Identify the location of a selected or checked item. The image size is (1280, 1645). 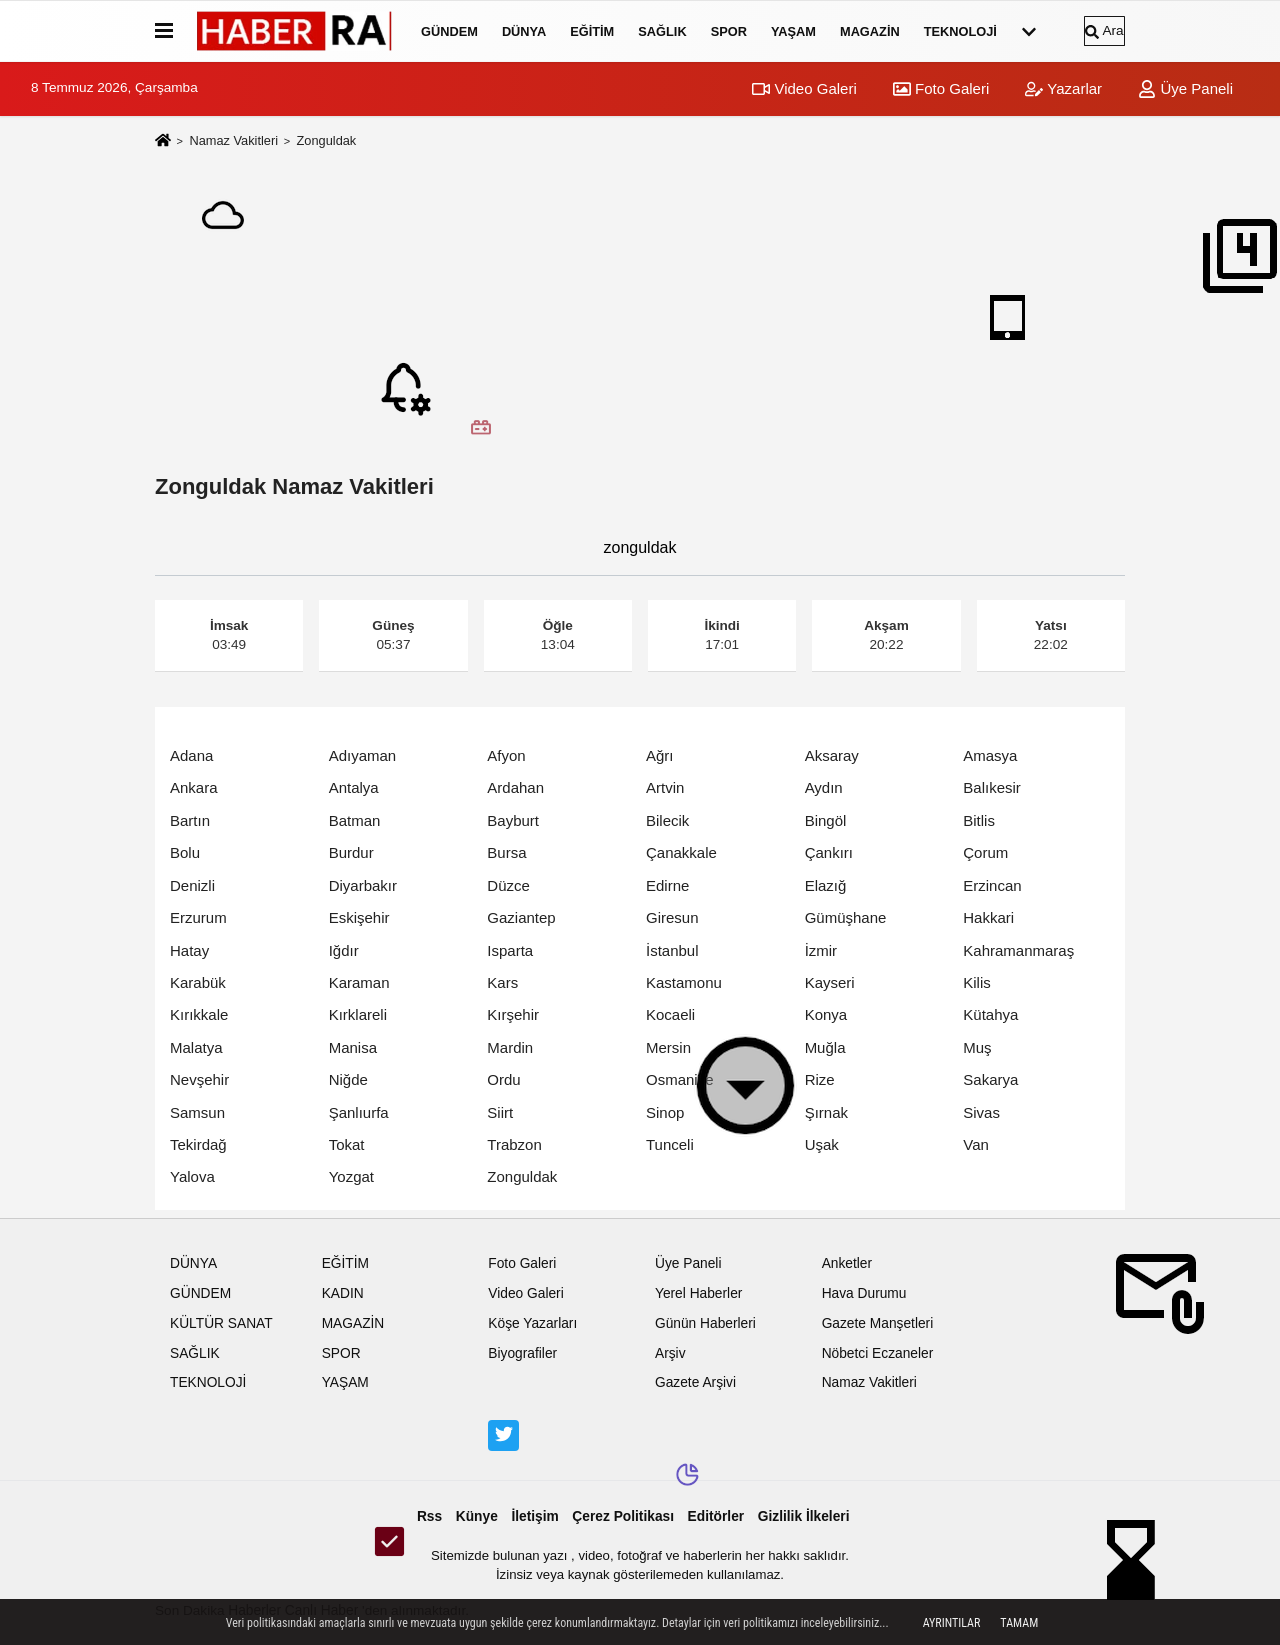
(389, 1541).